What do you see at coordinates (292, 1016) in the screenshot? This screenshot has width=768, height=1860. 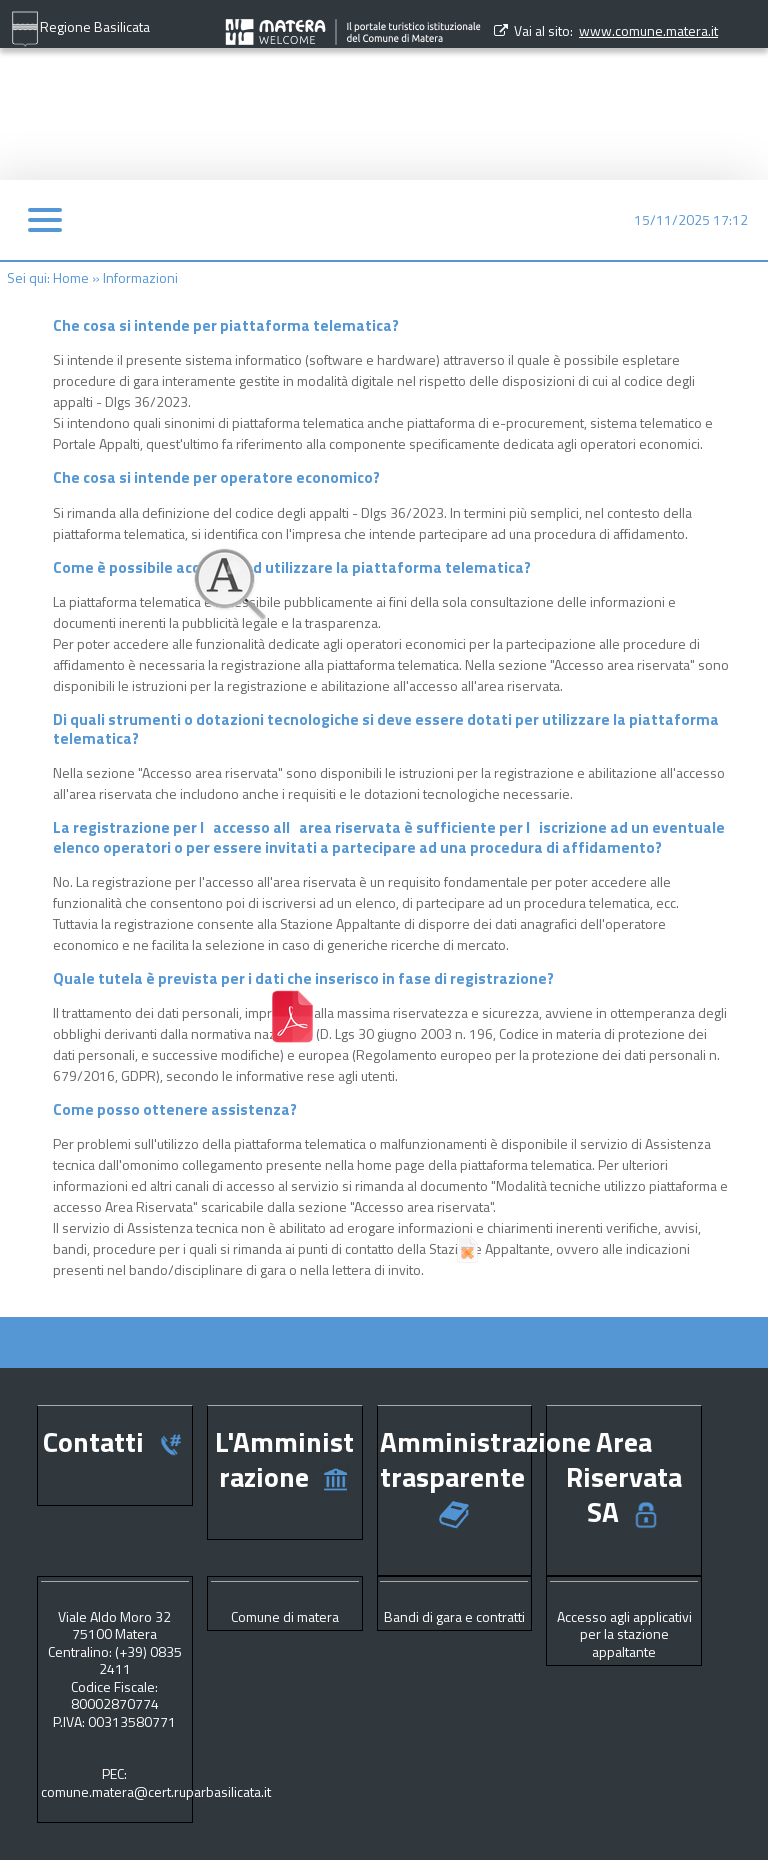 I see `open a compressed pdf document` at bounding box center [292, 1016].